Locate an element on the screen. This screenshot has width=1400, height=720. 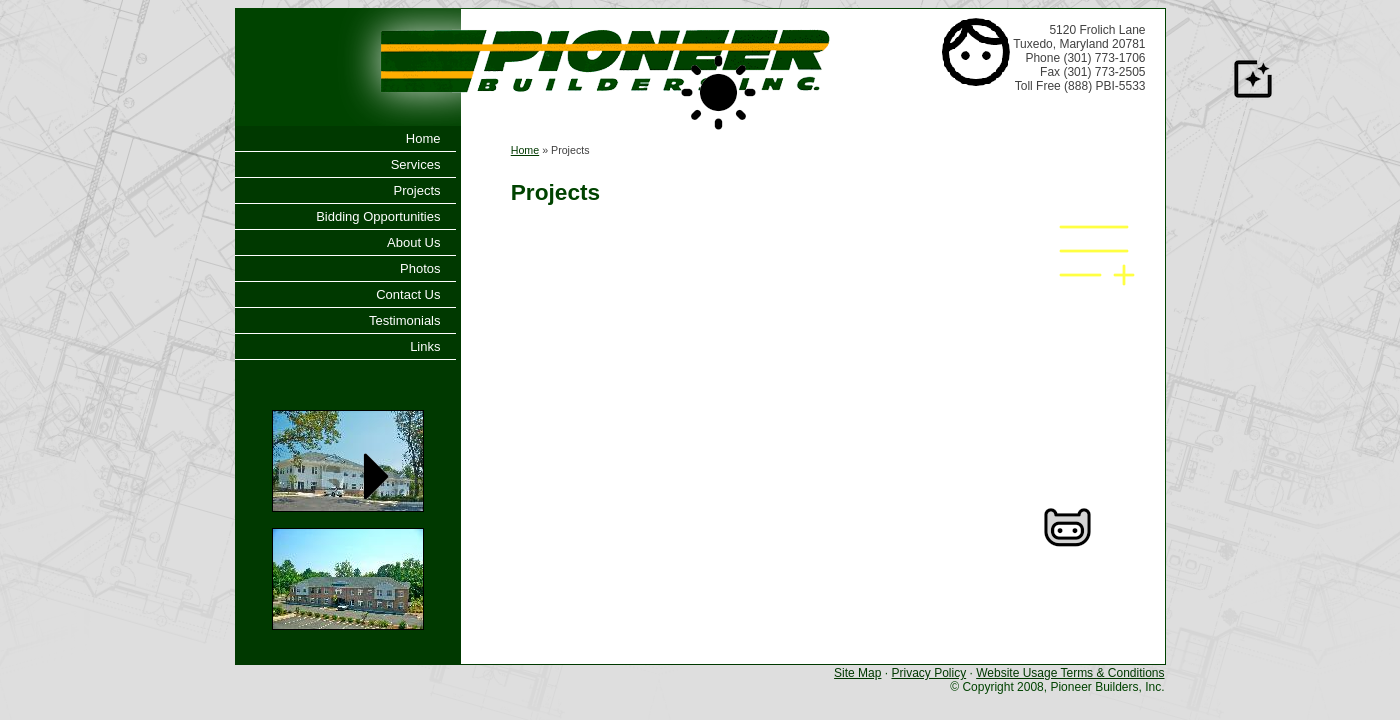
finn the human character icon from adventure time is located at coordinates (1067, 526).